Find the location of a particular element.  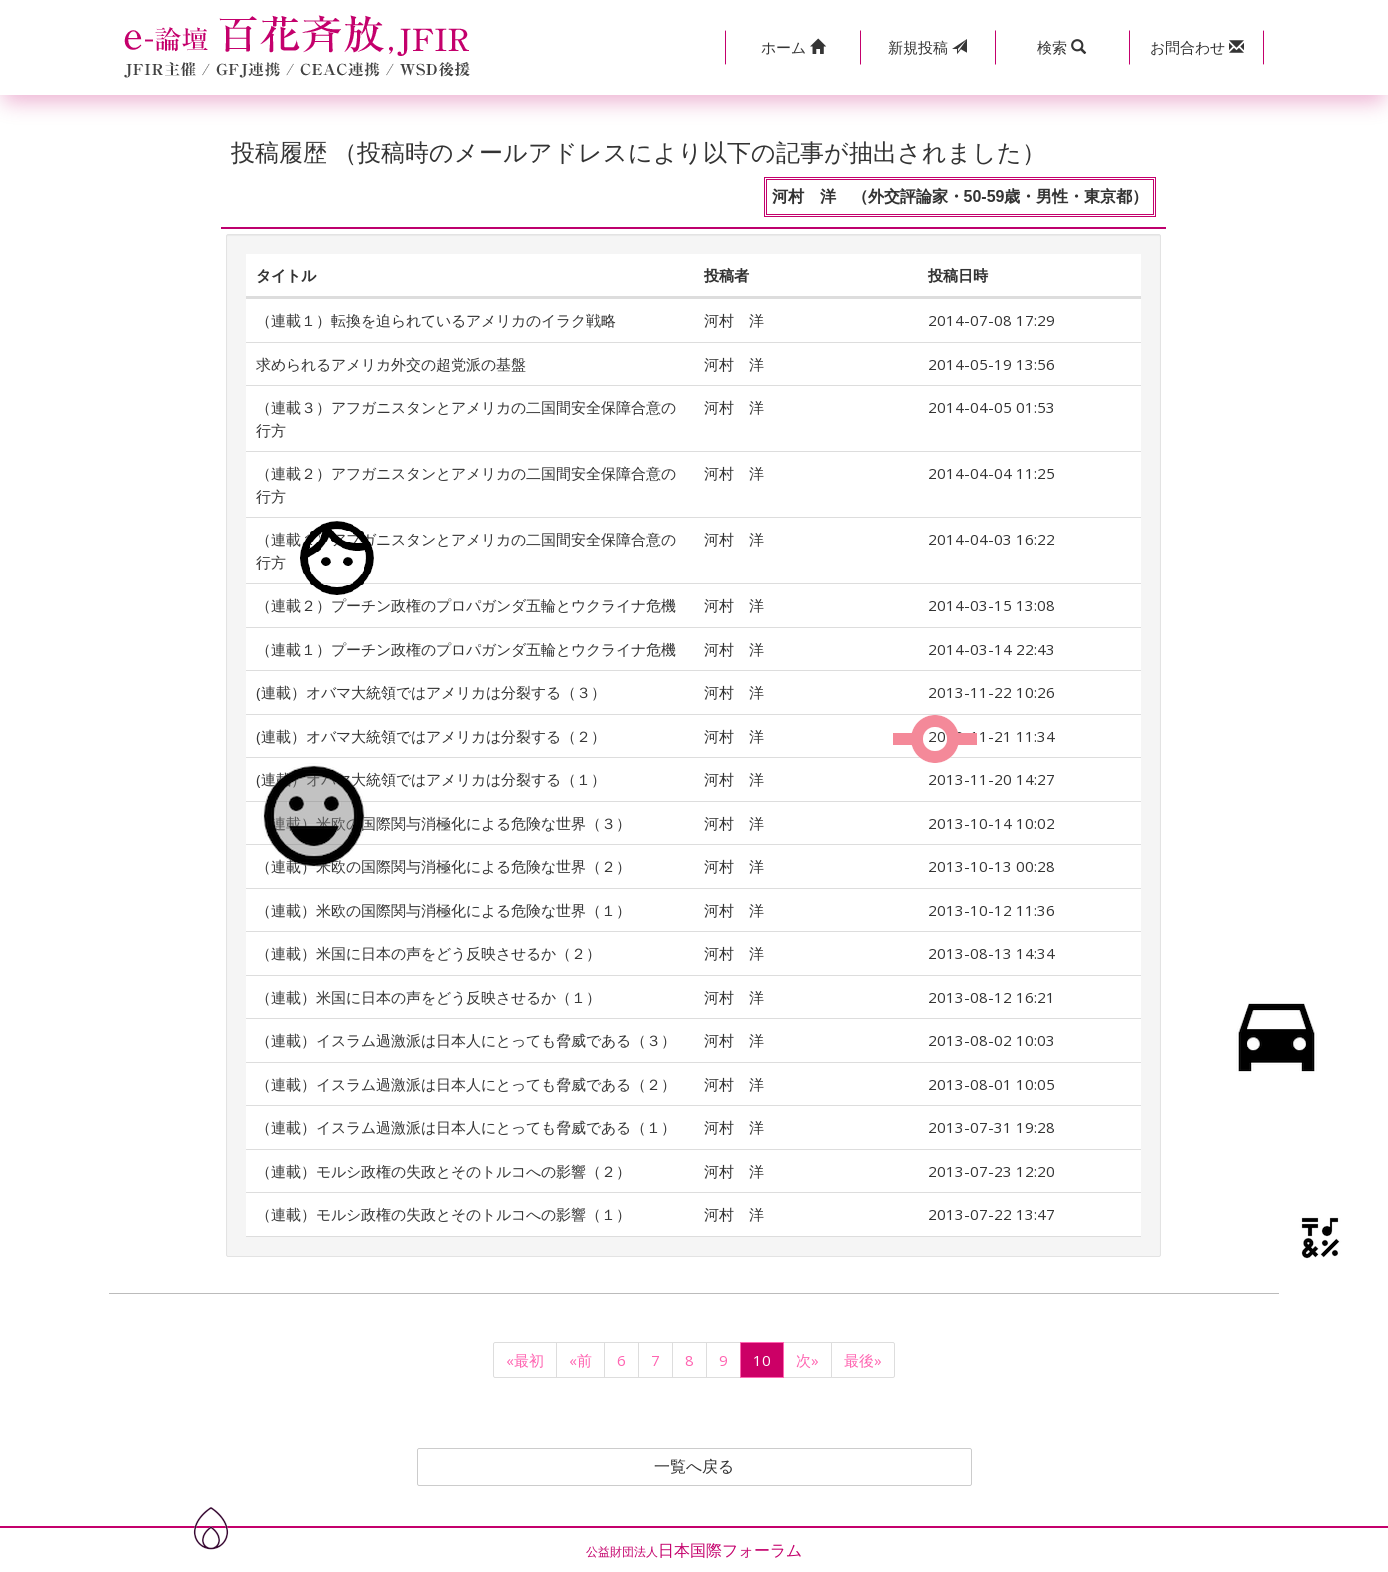

add an emoji or reaction is located at coordinates (314, 816).